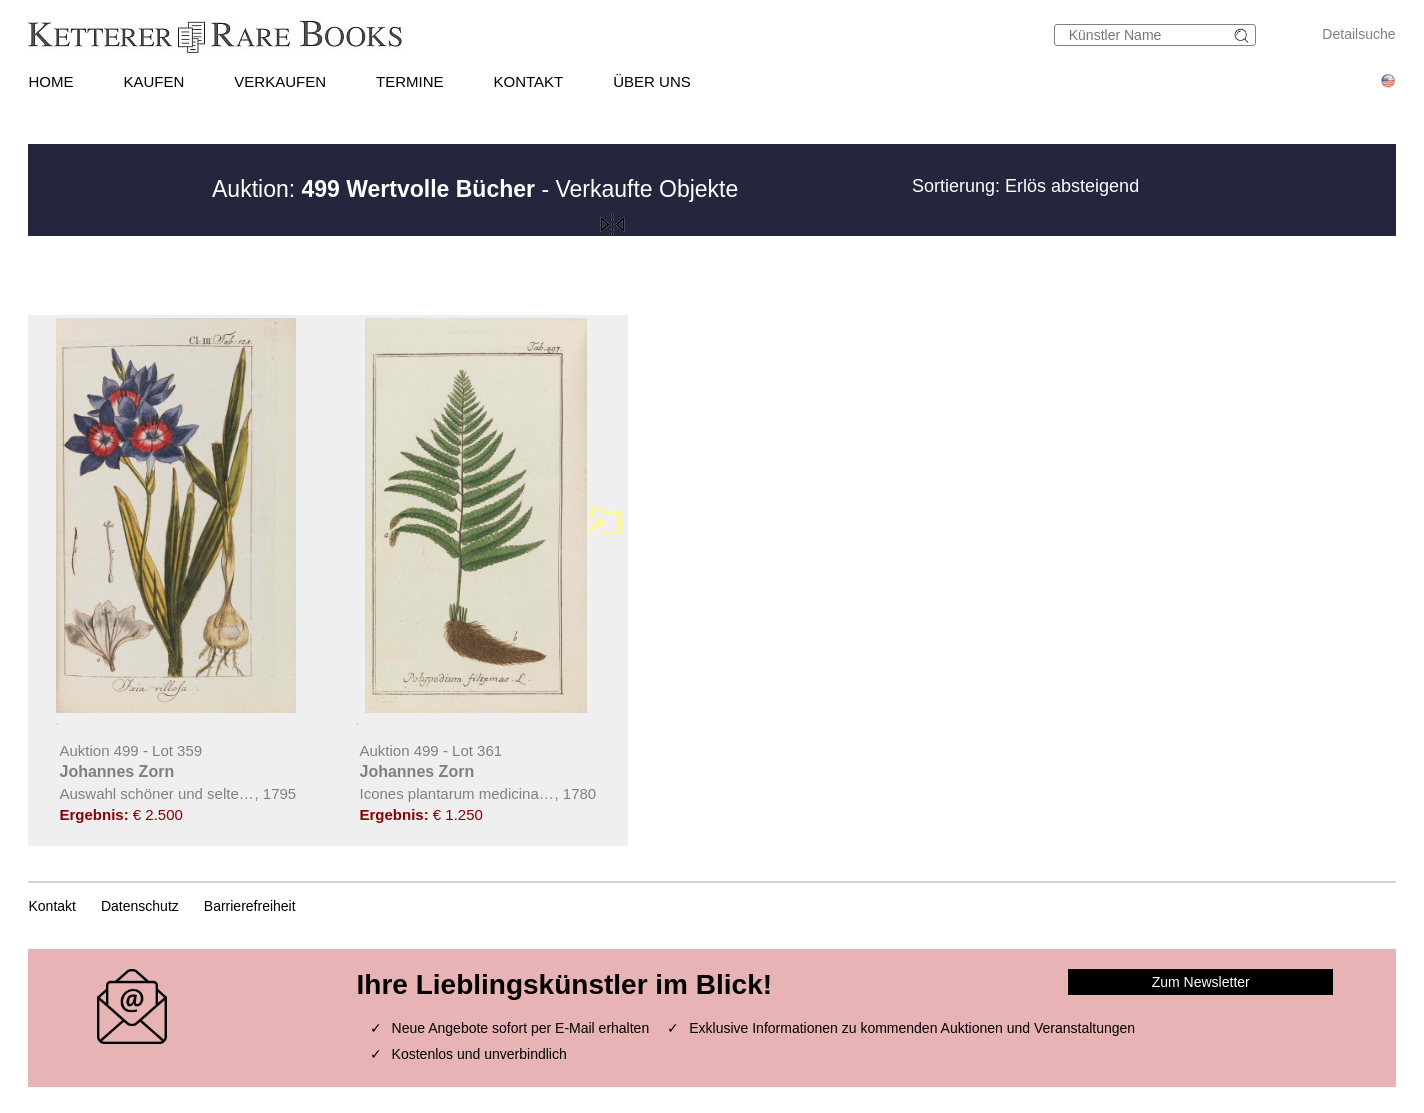 This screenshot has width=1424, height=1113. Describe the element at coordinates (612, 224) in the screenshot. I see `mirror or flip content horizontally` at that location.